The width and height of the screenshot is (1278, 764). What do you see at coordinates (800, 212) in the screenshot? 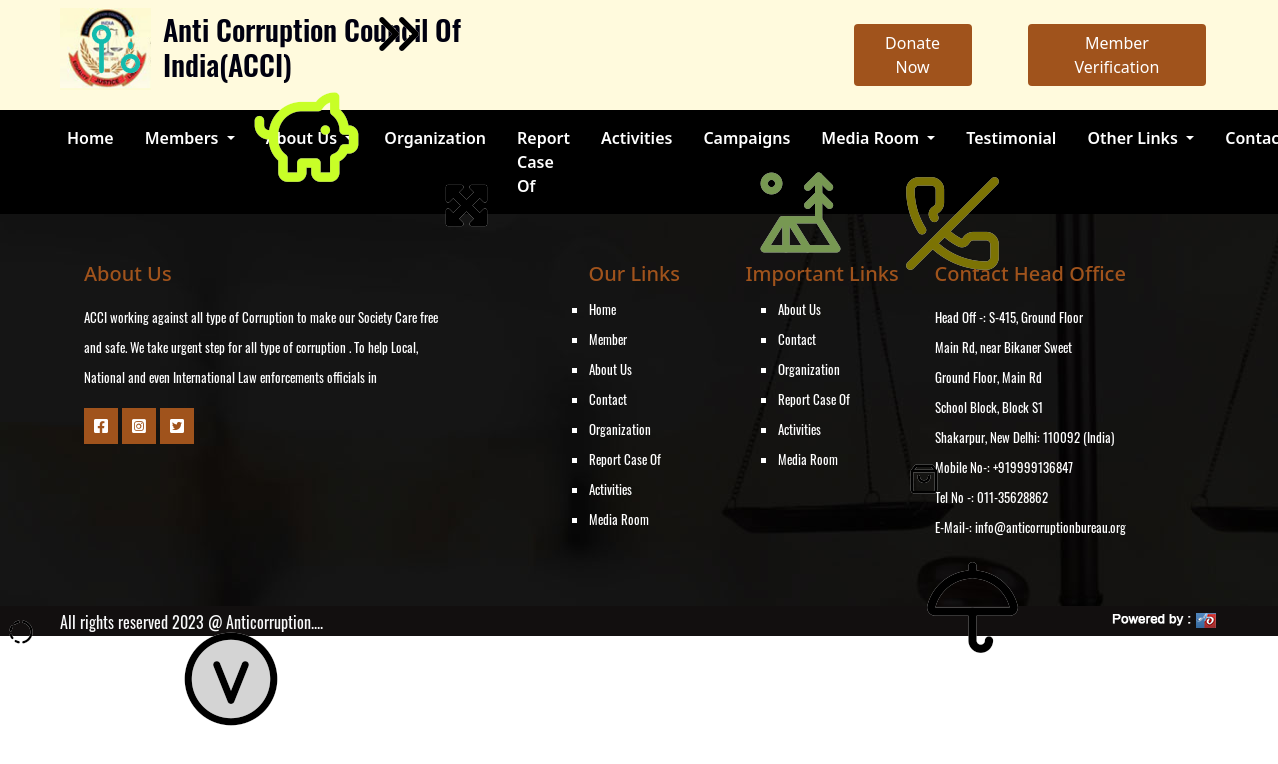
I see `explore camping or outdoor activities` at bounding box center [800, 212].